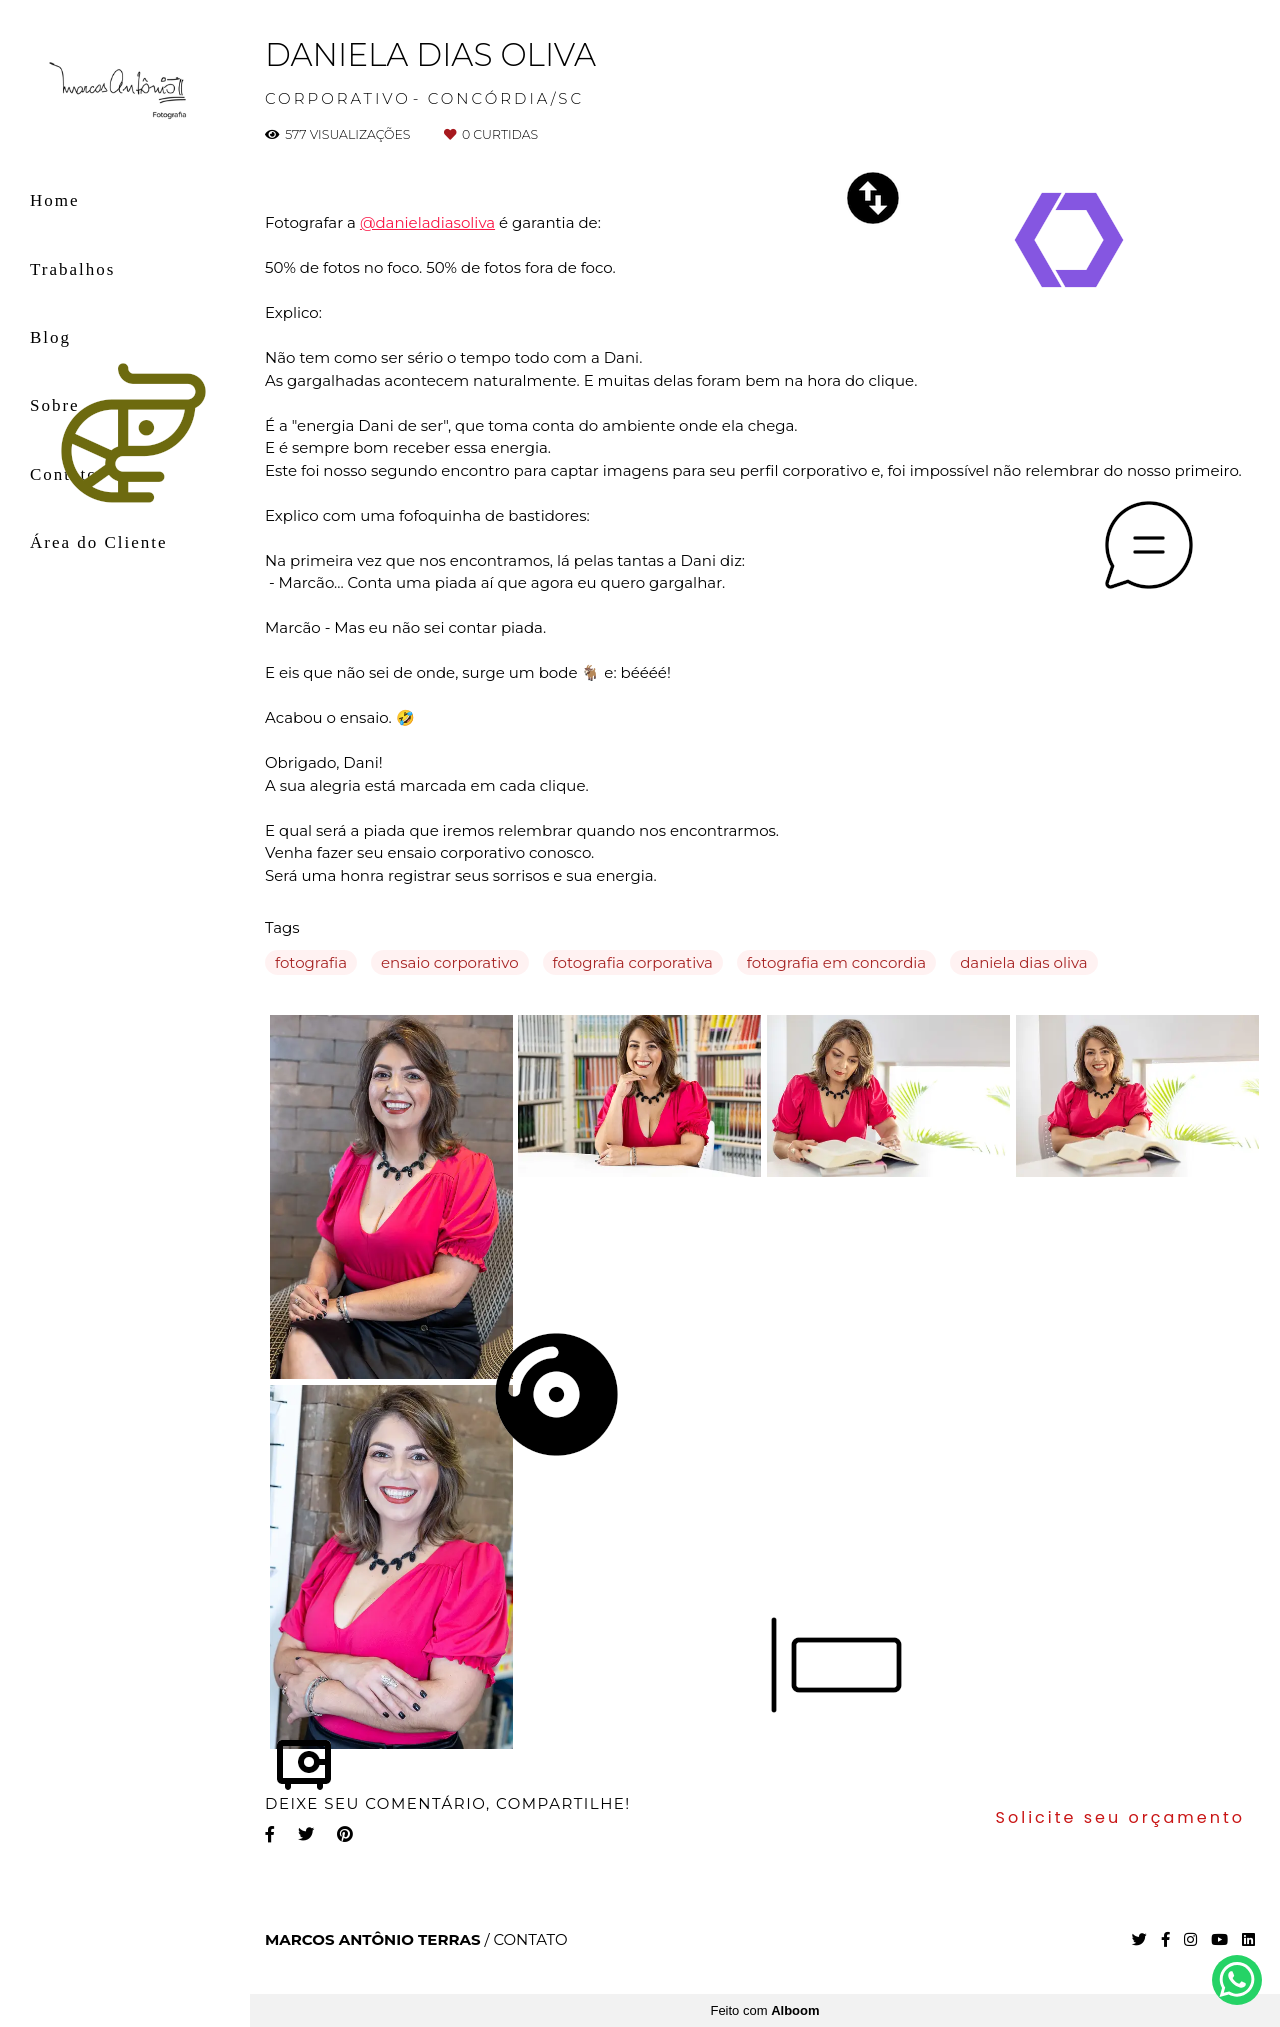  I want to click on indicates seafood or shellfish menu category, so click(133, 435).